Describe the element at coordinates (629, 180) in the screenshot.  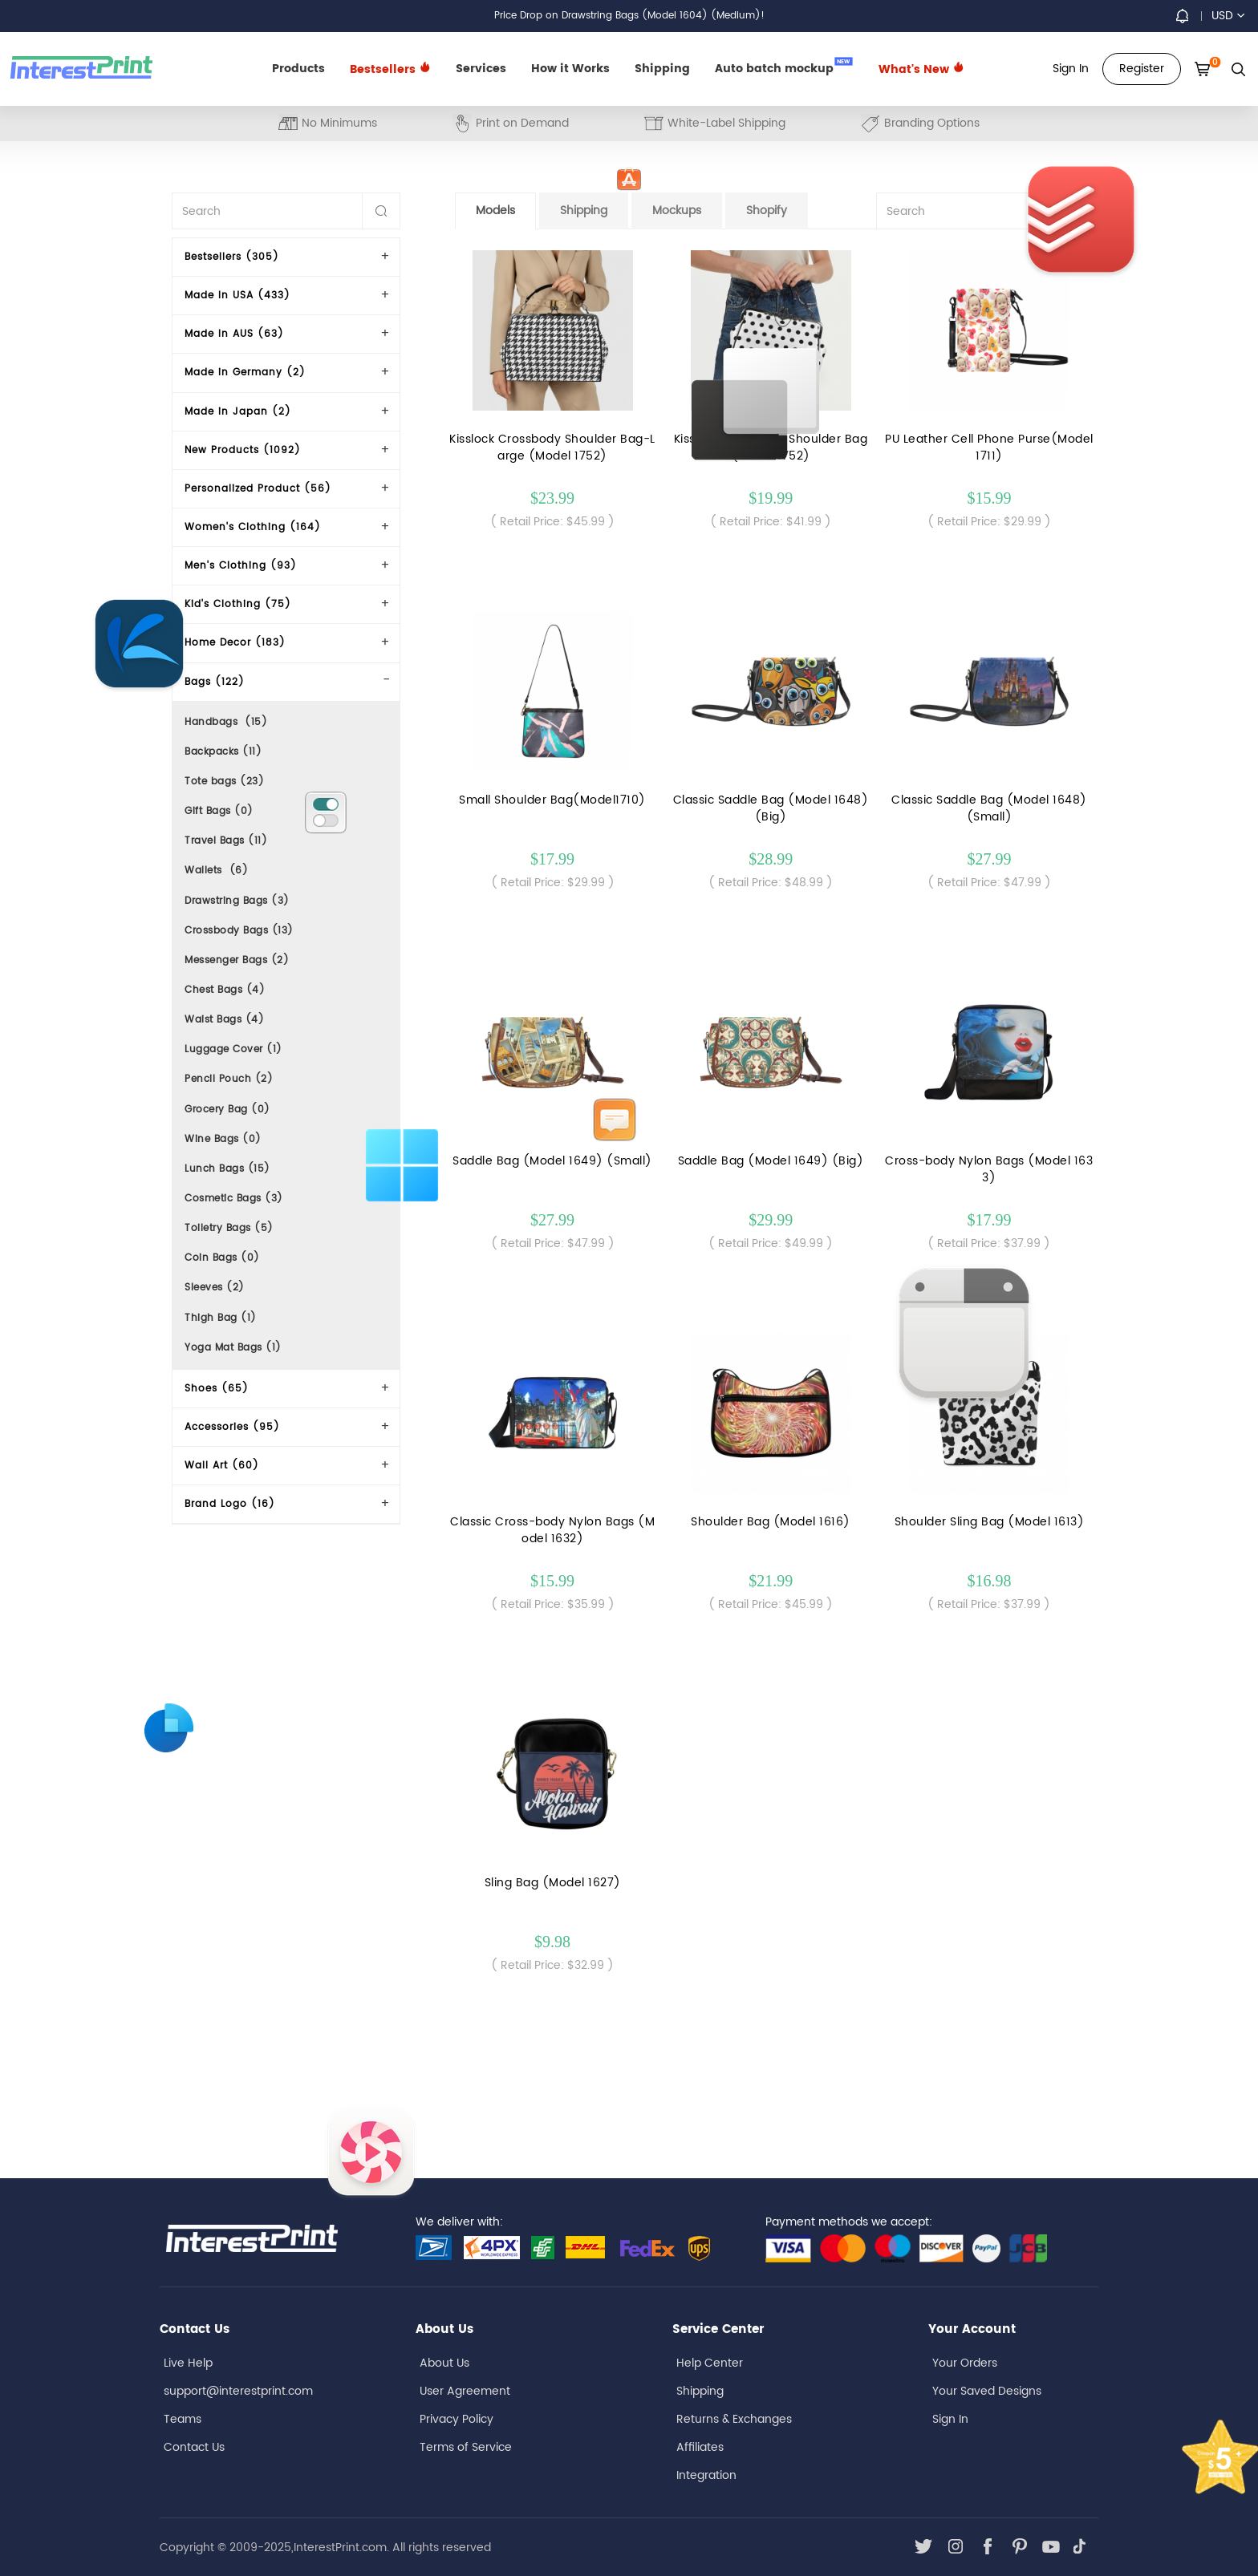
I see `open the software center to browse and install applications` at that location.